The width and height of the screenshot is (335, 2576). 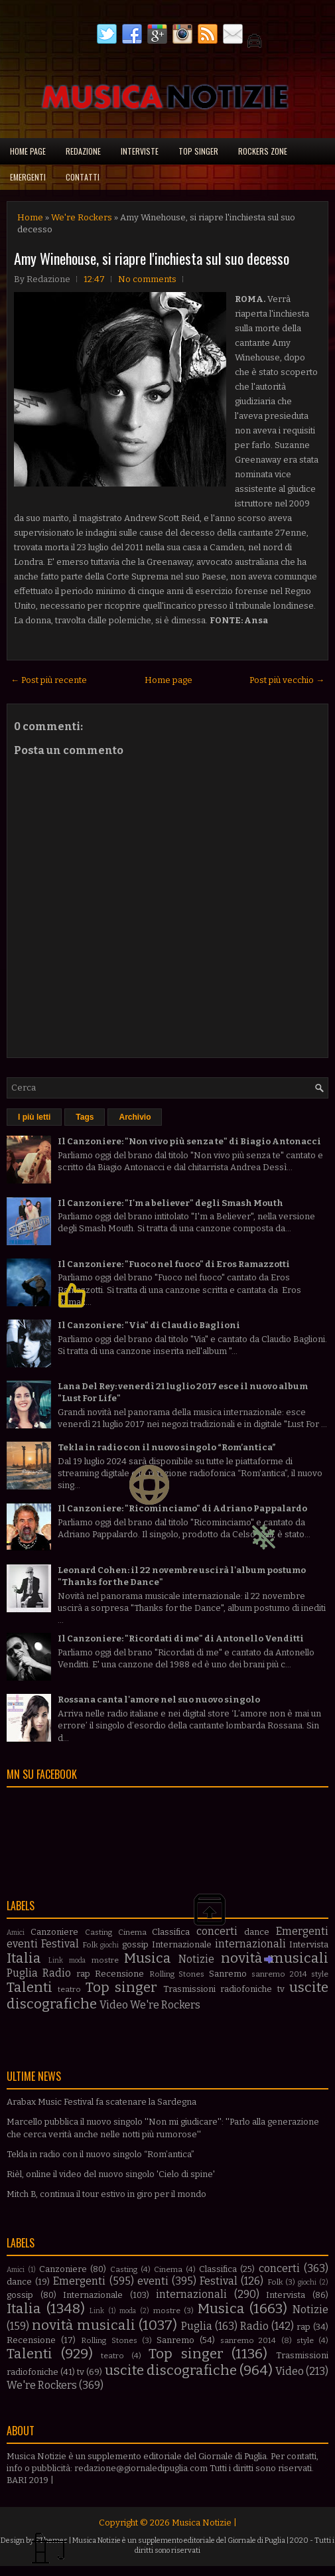 I want to click on unarchive or restore an item, so click(x=210, y=1910).